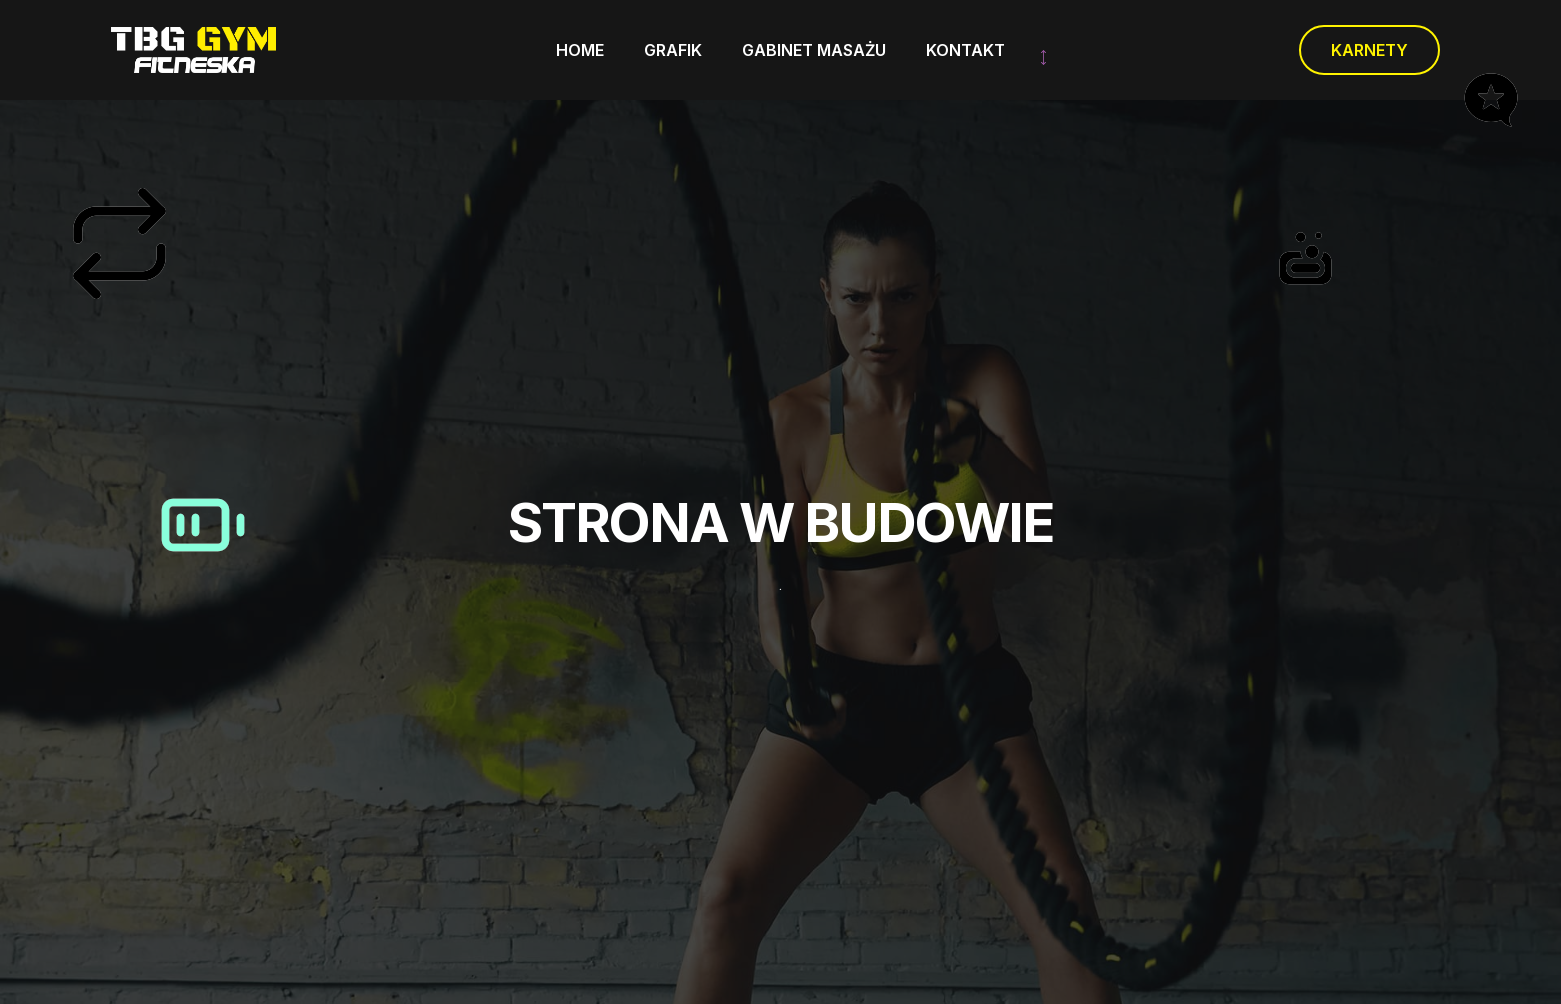 Image resolution: width=1561 pixels, height=1004 pixels. Describe the element at coordinates (1305, 261) in the screenshot. I see `indicates hand washing or hygiene station` at that location.